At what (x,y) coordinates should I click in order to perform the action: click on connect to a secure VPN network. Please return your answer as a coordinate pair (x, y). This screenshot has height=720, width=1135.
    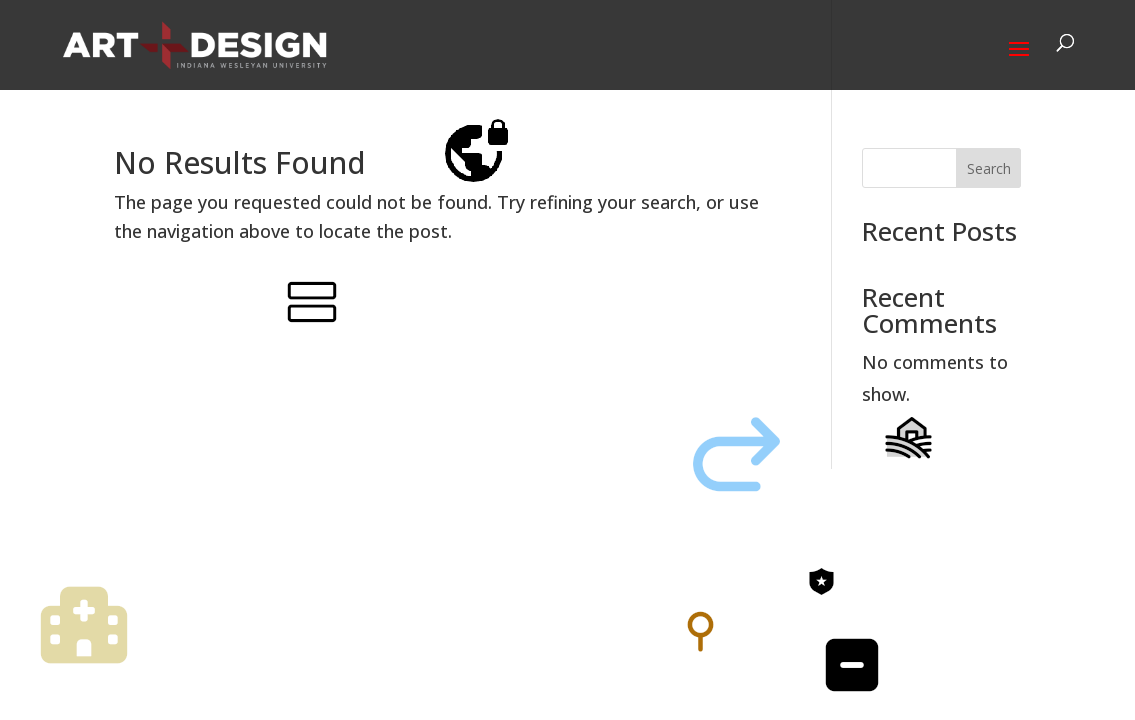
    Looking at the image, I should click on (476, 150).